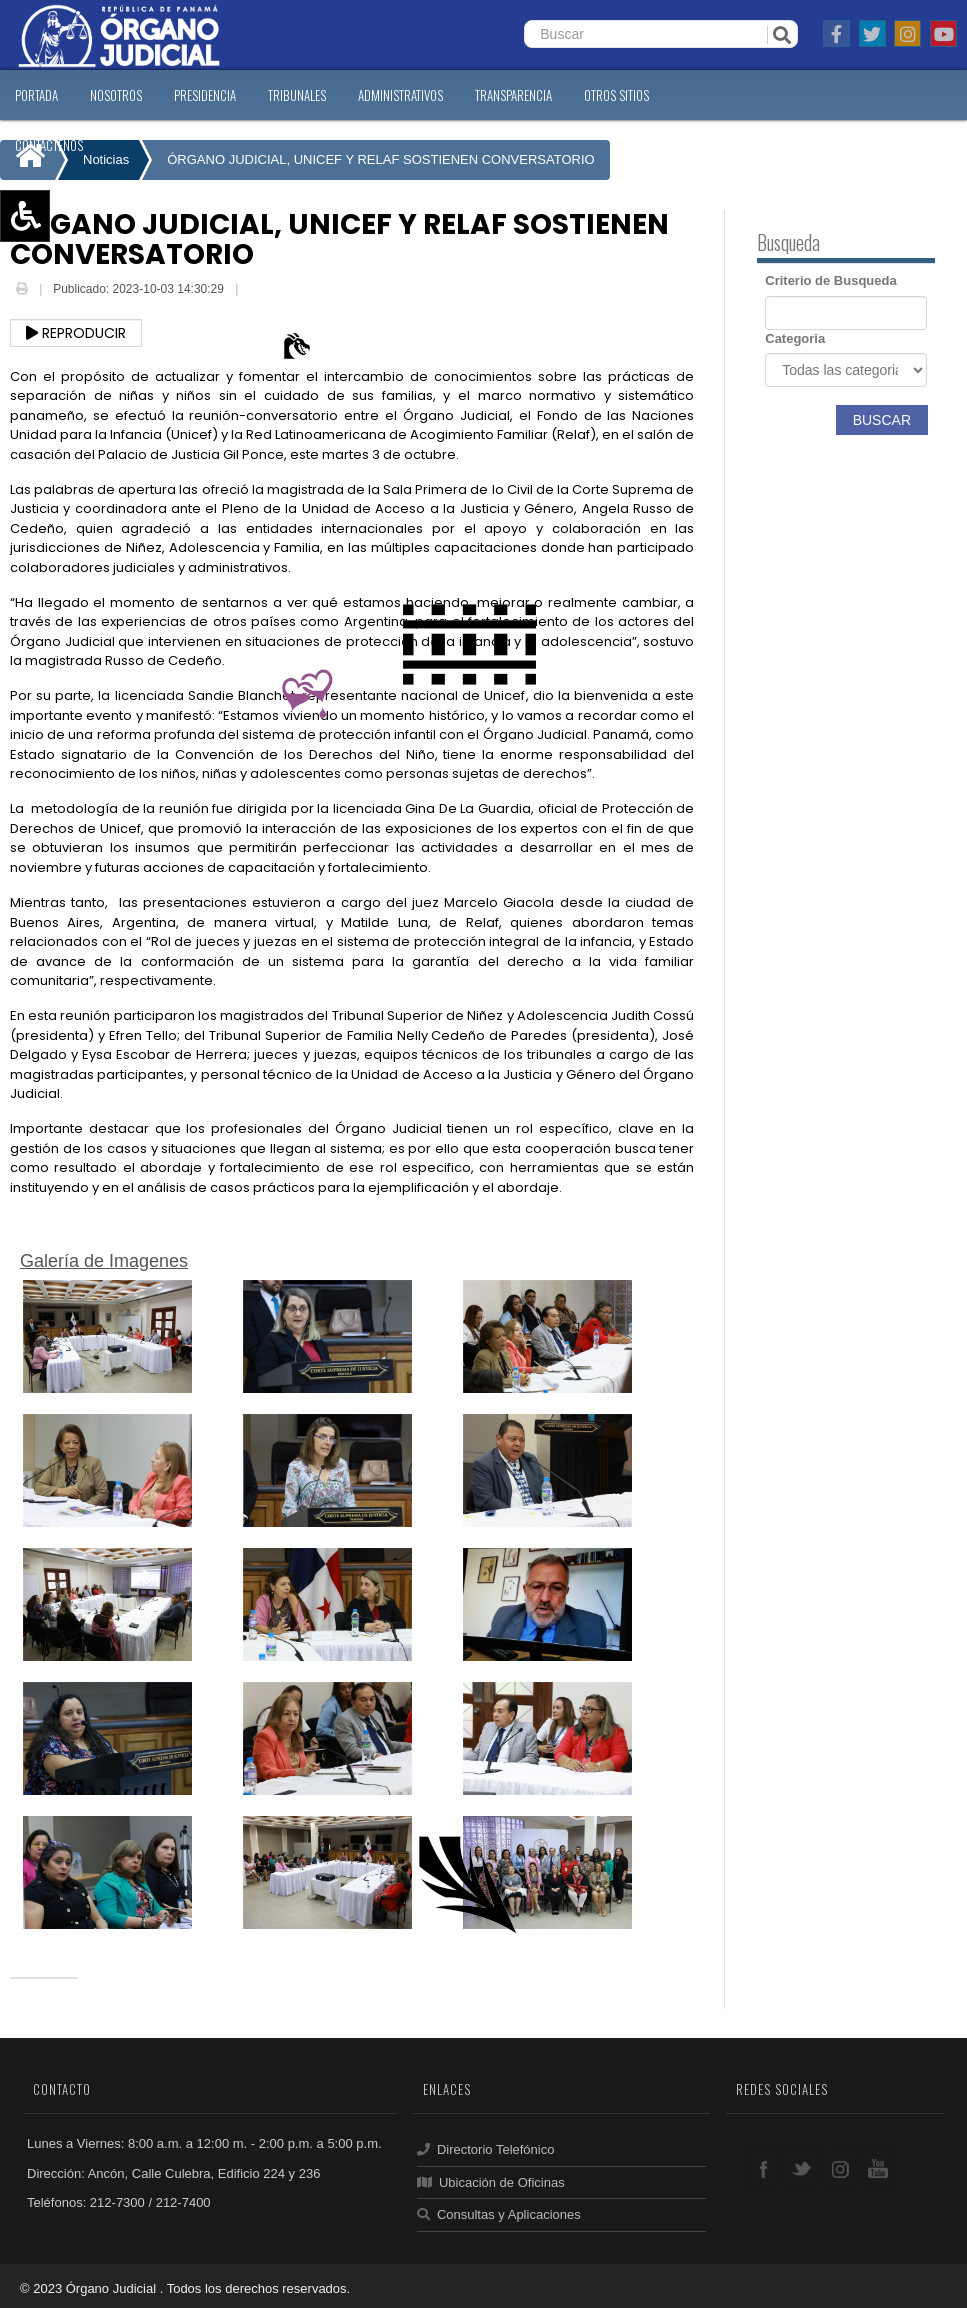 This screenshot has height=2308, width=967. I want to click on damaged or broken projectile indicator, so click(467, 1884).